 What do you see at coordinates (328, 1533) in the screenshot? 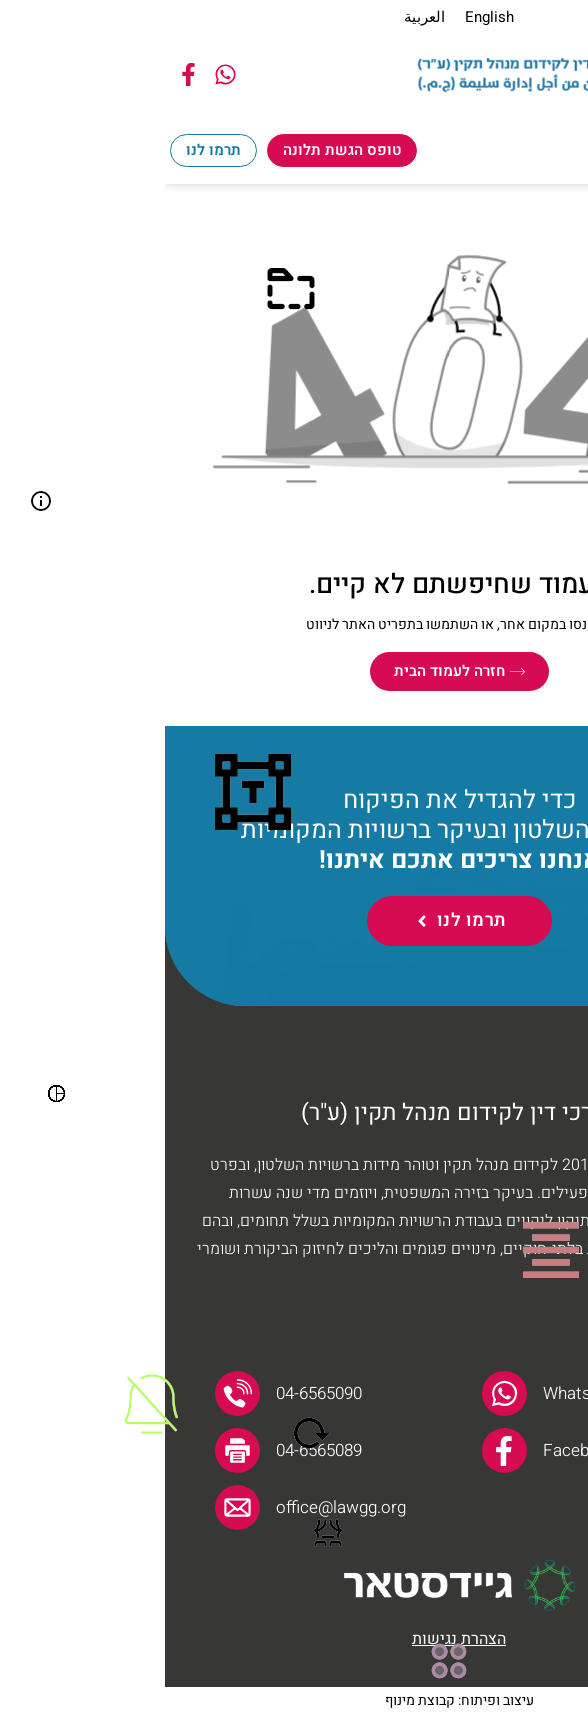
I see `access theater or cinema listings` at bounding box center [328, 1533].